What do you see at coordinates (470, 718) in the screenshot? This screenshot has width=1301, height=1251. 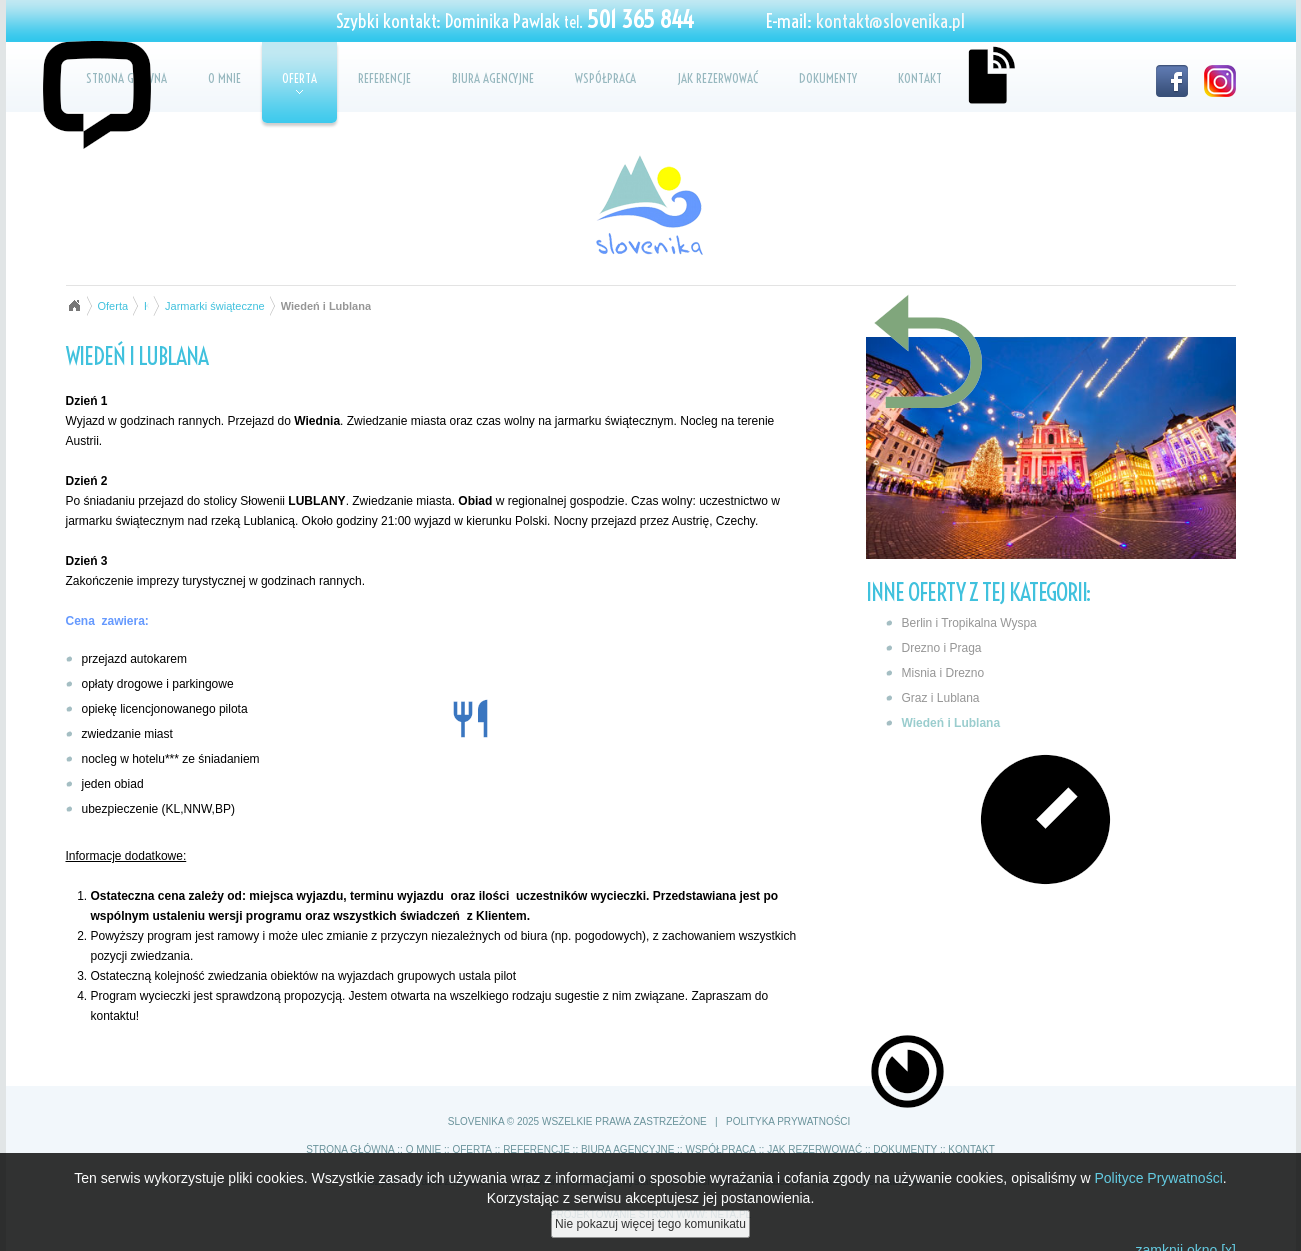 I see `find nearby restaurants` at bounding box center [470, 718].